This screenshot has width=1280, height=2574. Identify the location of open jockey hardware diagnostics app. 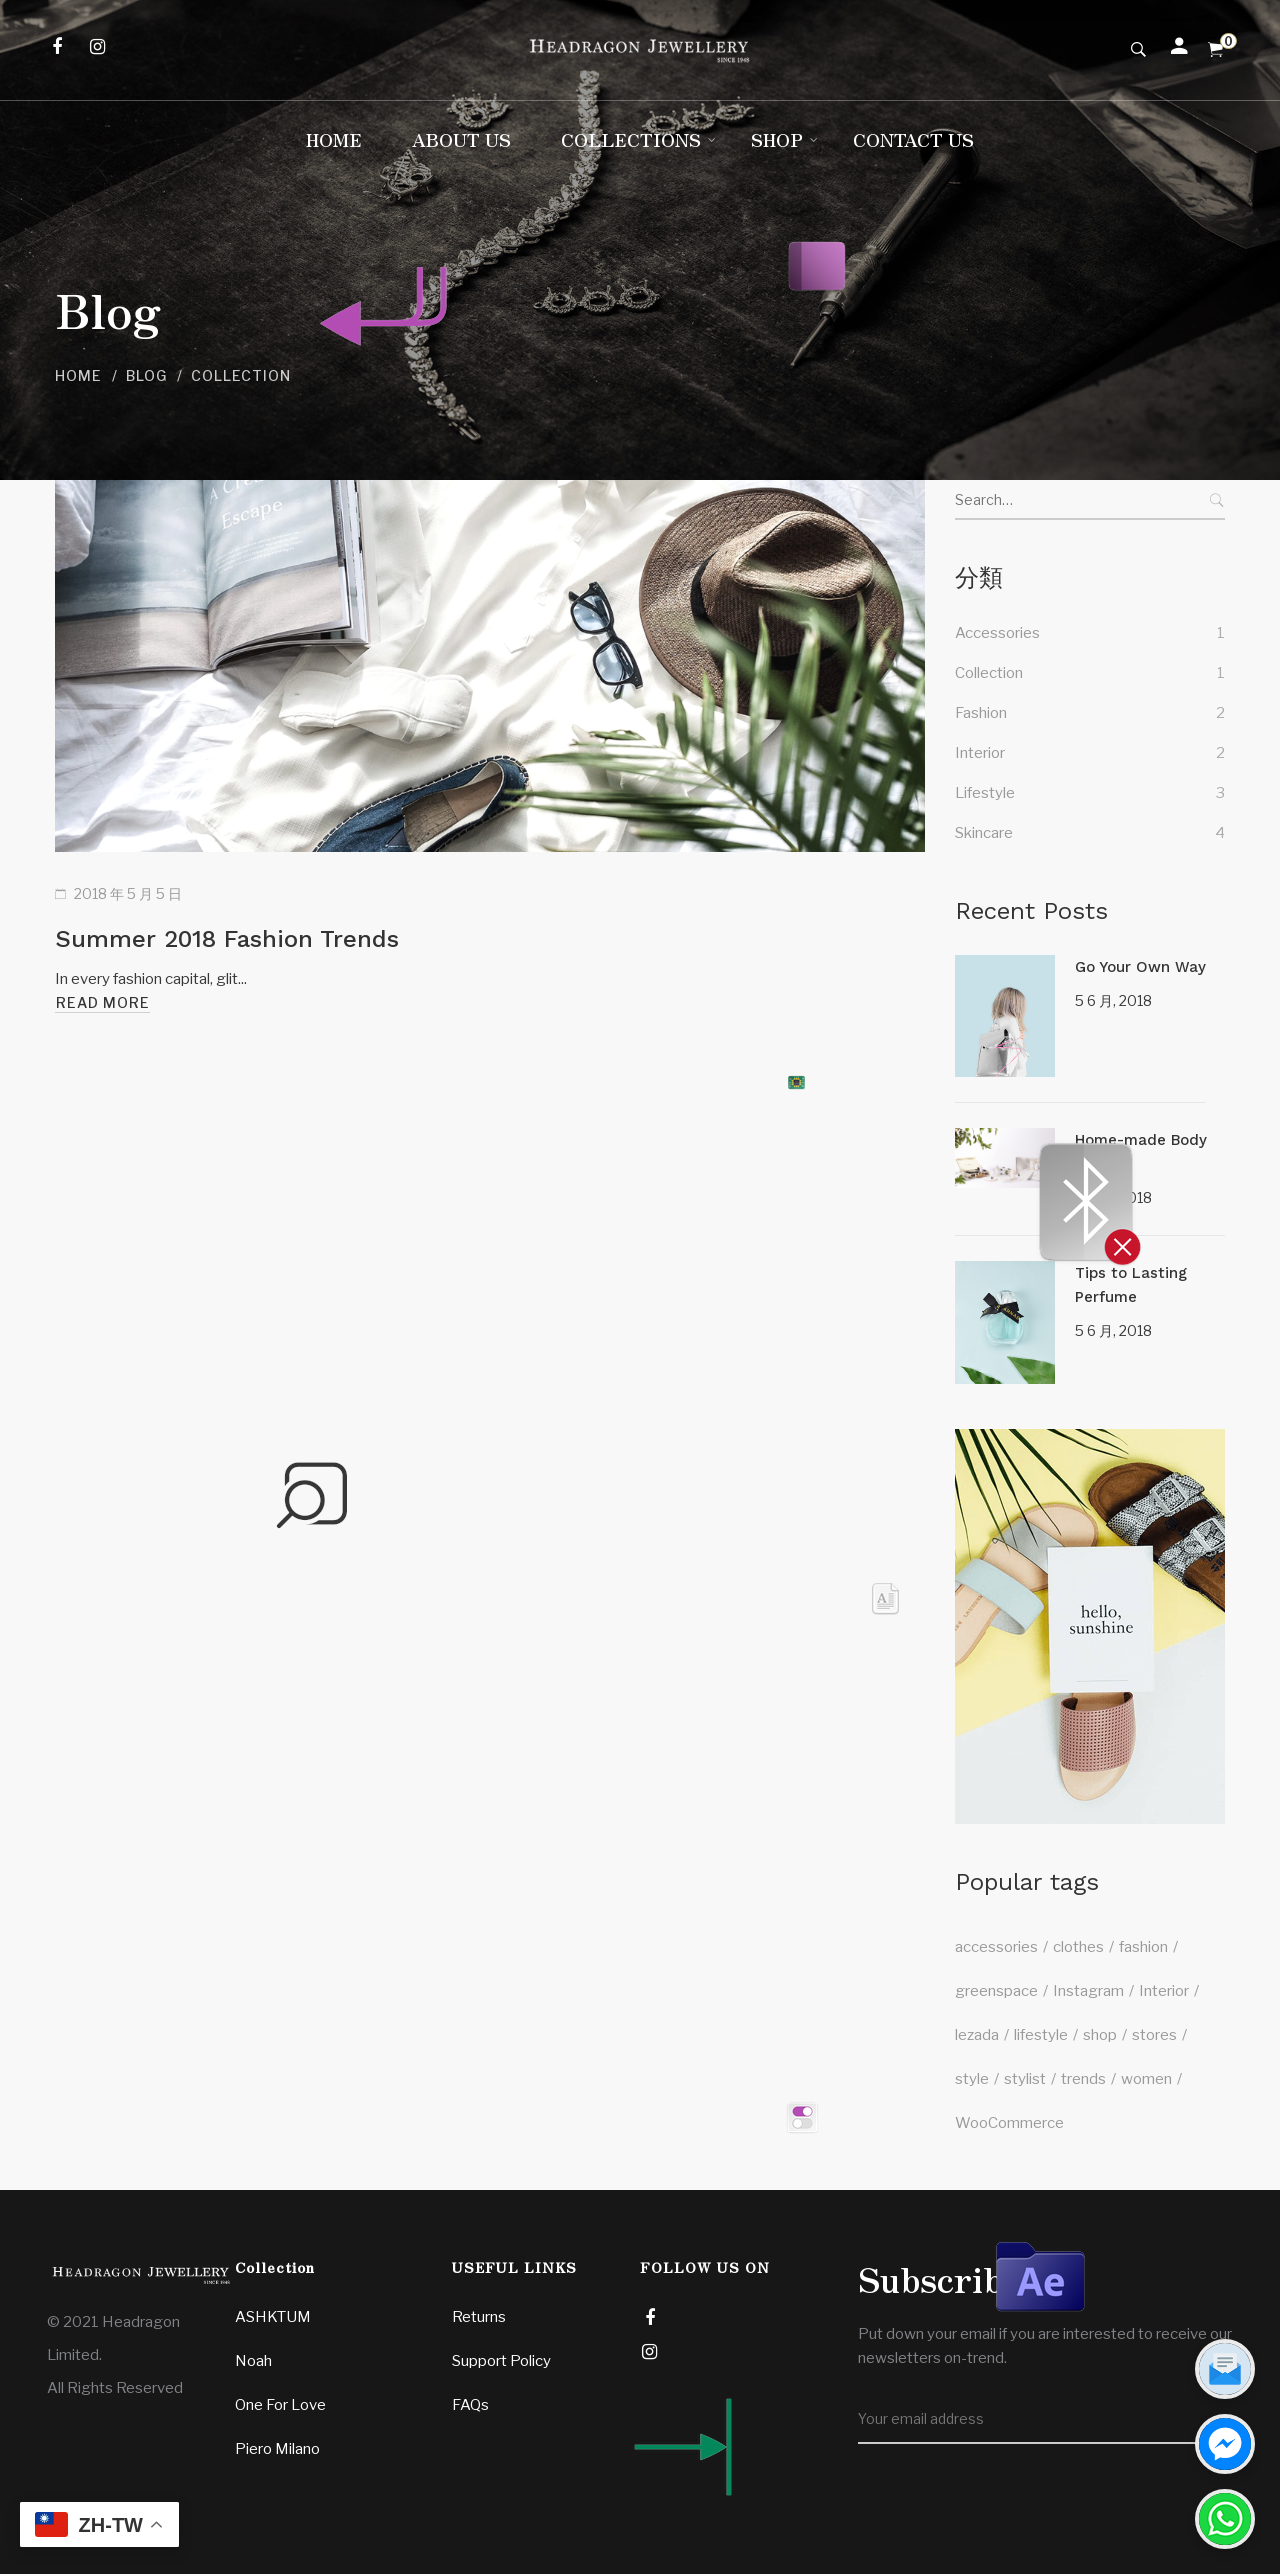
(796, 1082).